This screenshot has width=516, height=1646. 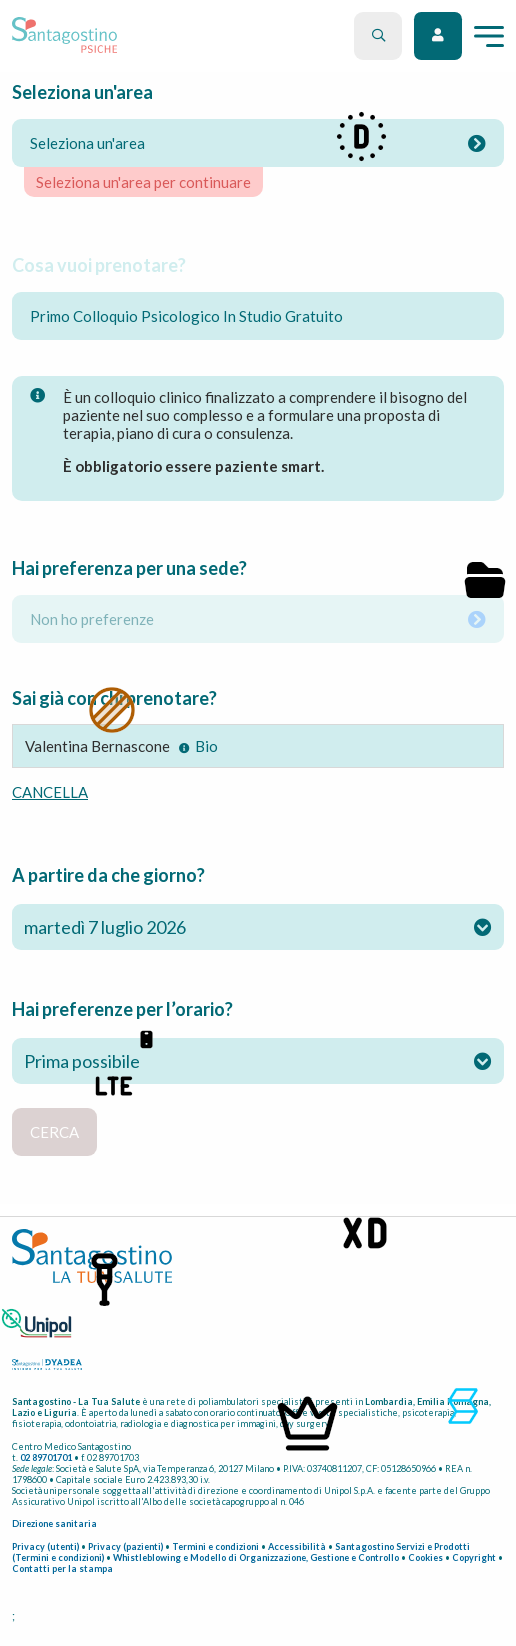 I want to click on view source map or code mapping, so click(x=463, y=1406).